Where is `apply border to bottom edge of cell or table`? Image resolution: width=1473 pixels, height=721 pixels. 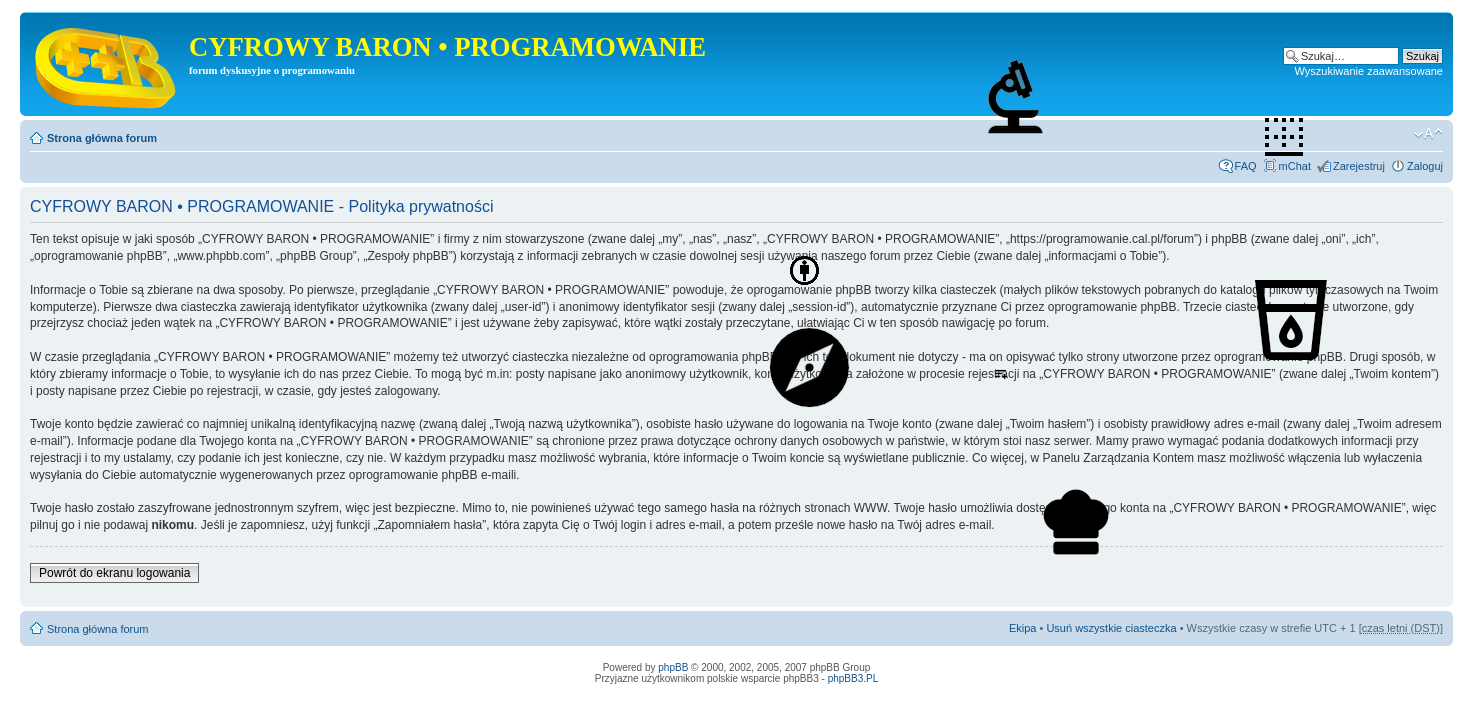 apply border to bottom edge of cell or table is located at coordinates (1284, 137).